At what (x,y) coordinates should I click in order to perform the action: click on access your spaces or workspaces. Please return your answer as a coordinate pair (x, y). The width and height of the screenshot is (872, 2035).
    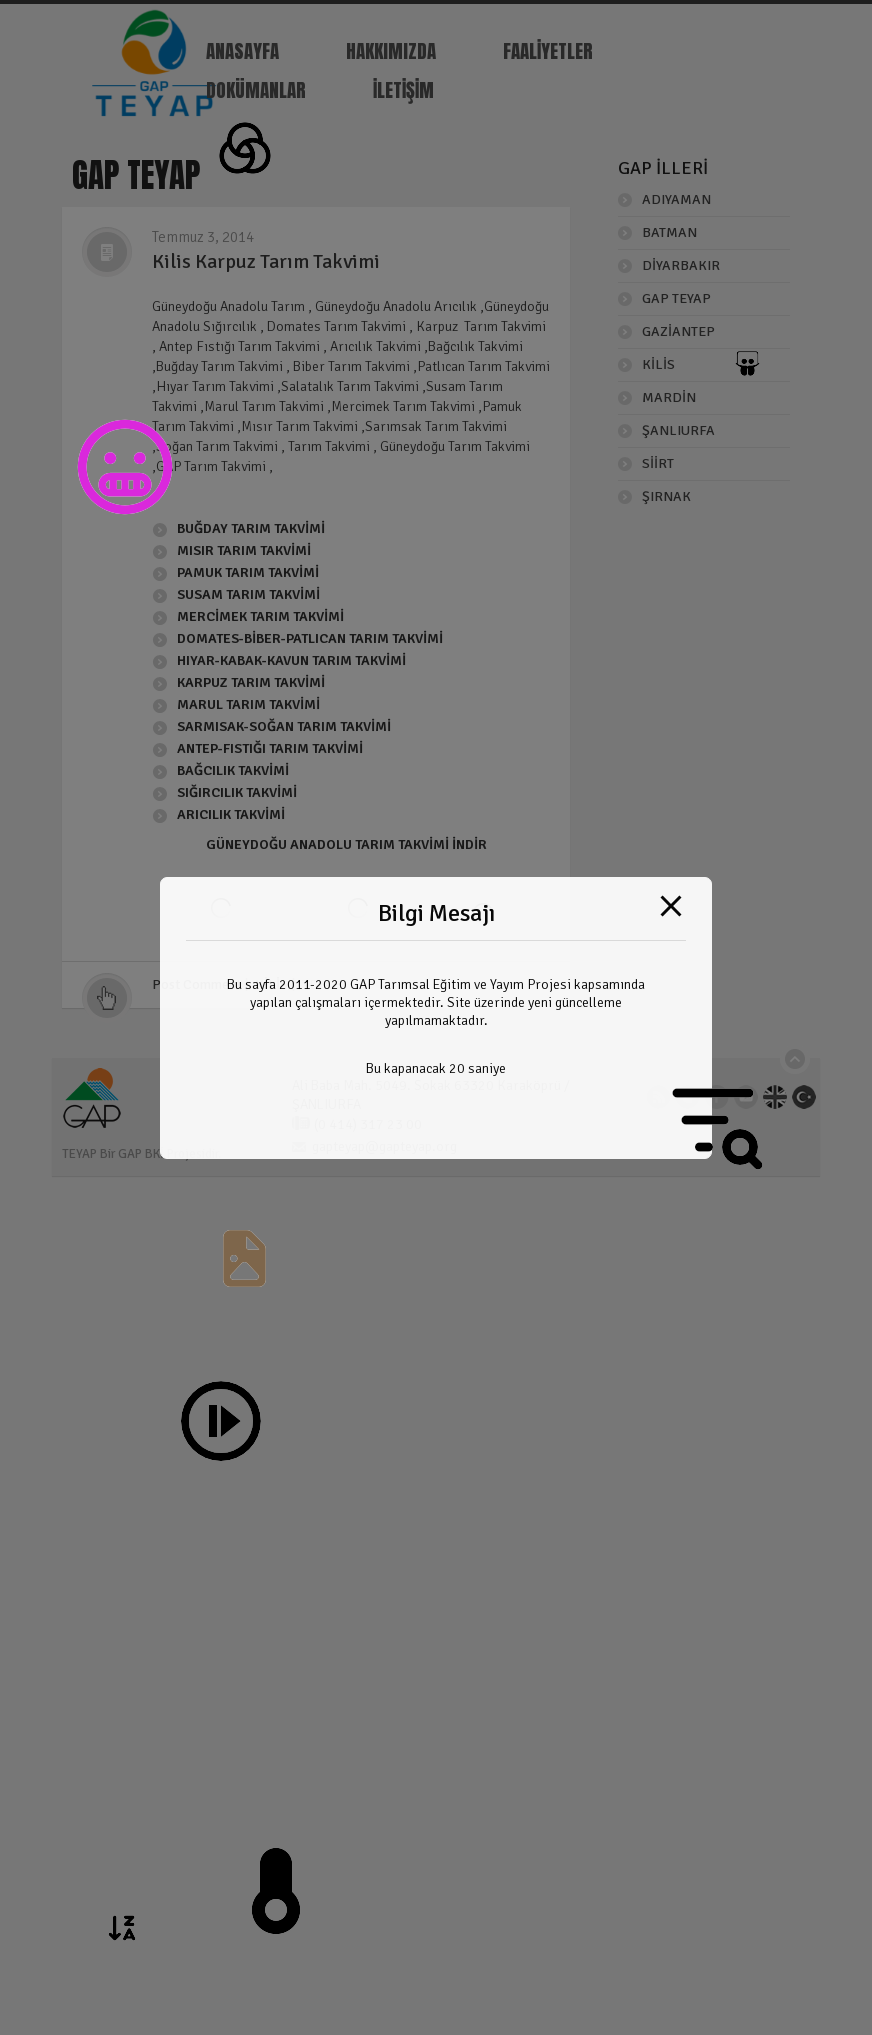
    Looking at the image, I should click on (245, 148).